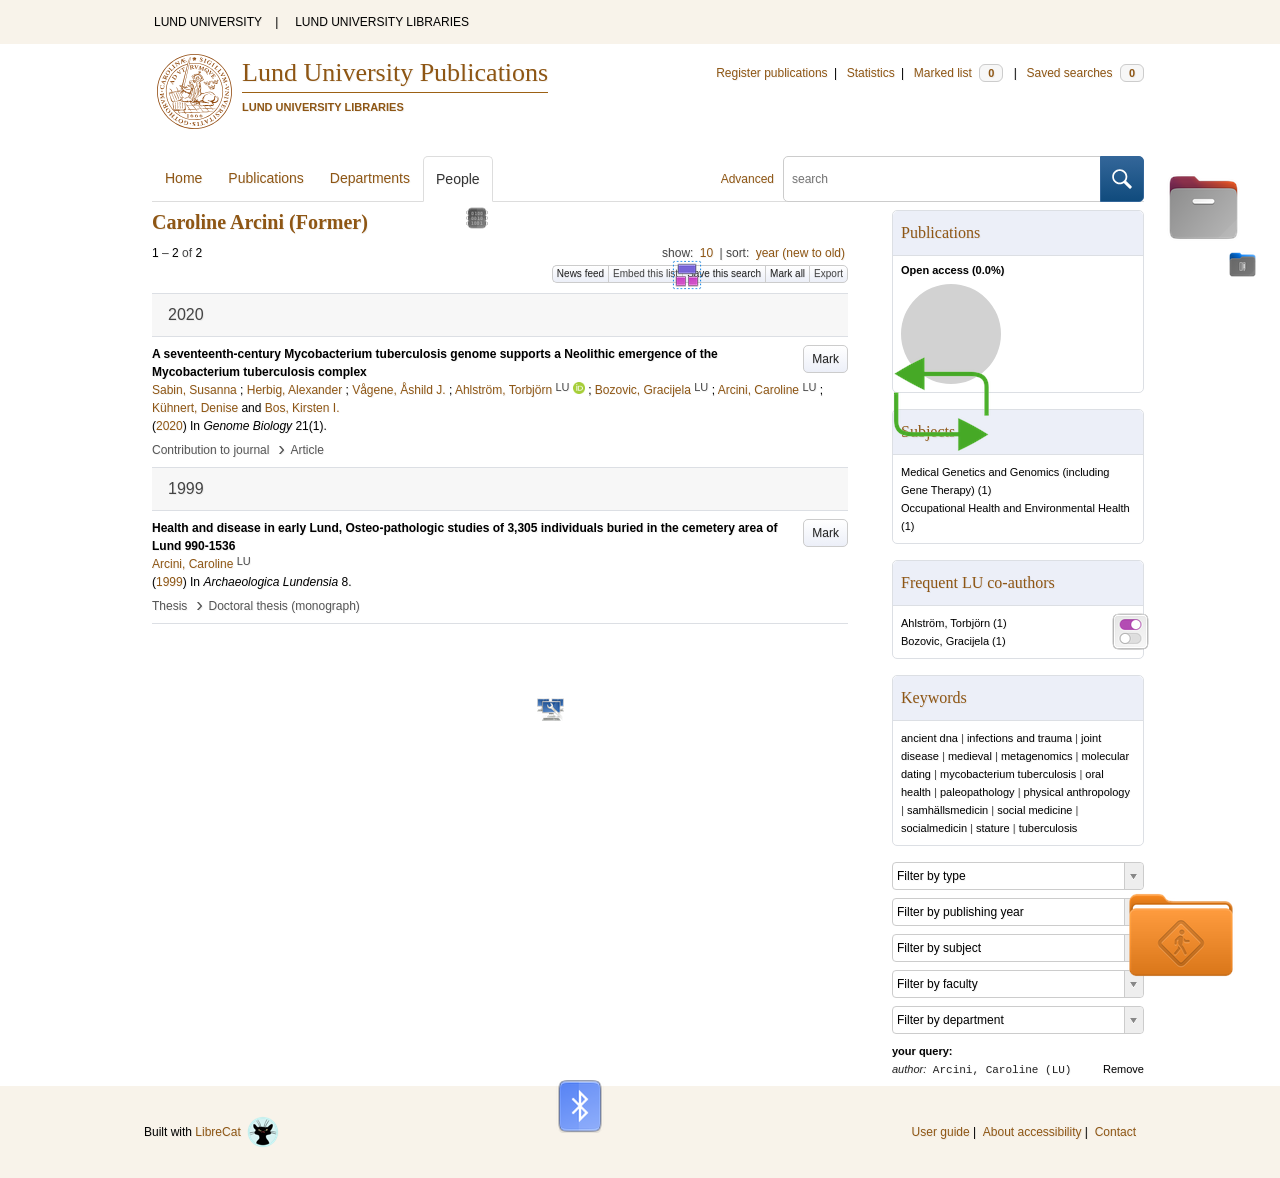 Image resolution: width=1280 pixels, height=1178 pixels. I want to click on select all items in the current view, so click(687, 275).